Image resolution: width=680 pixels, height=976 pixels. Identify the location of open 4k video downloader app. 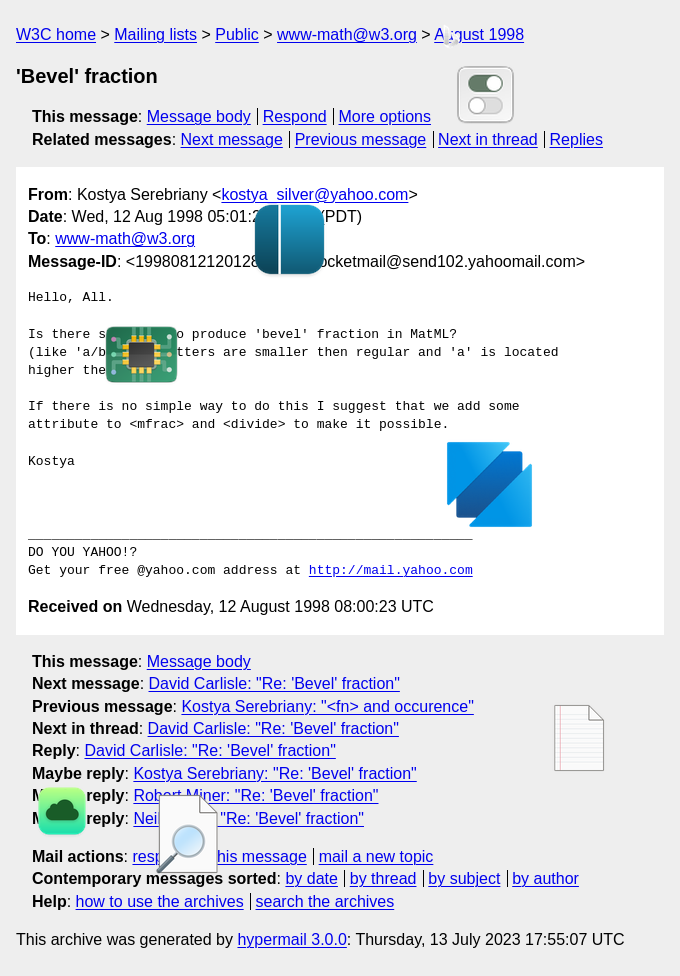
(62, 811).